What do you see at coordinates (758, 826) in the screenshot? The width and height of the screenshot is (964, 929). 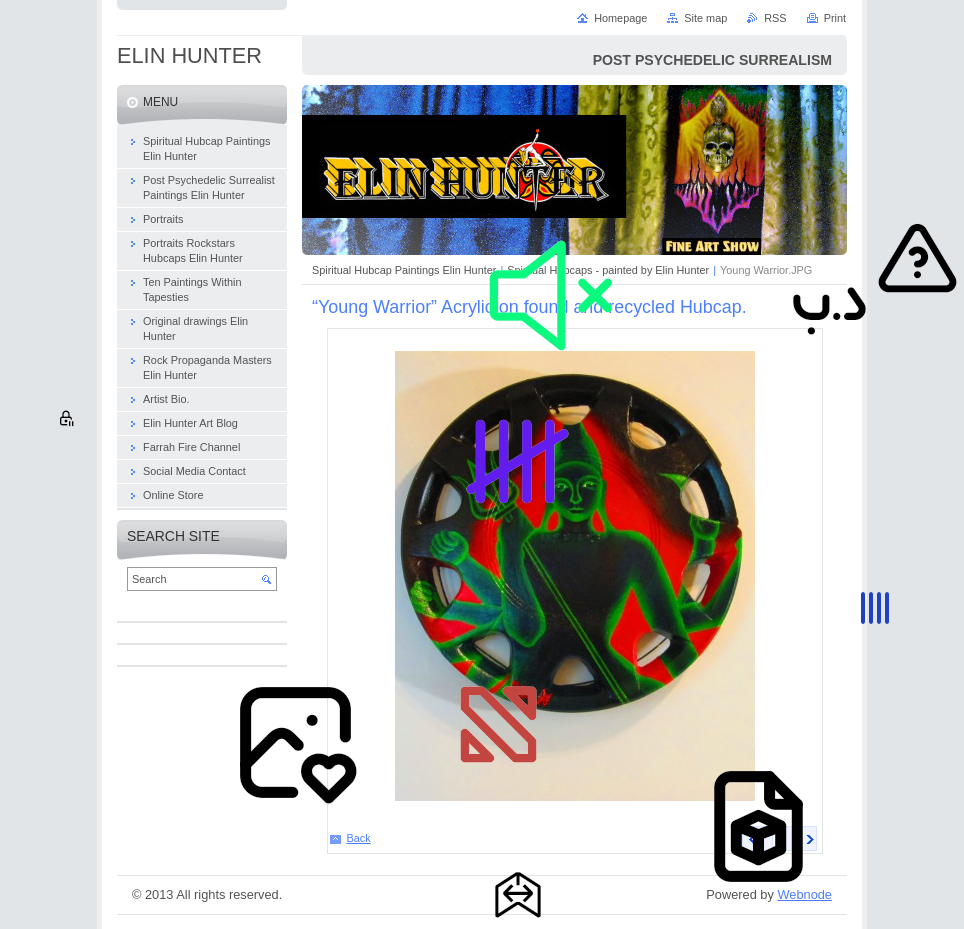 I see `open a 3d model file` at bounding box center [758, 826].